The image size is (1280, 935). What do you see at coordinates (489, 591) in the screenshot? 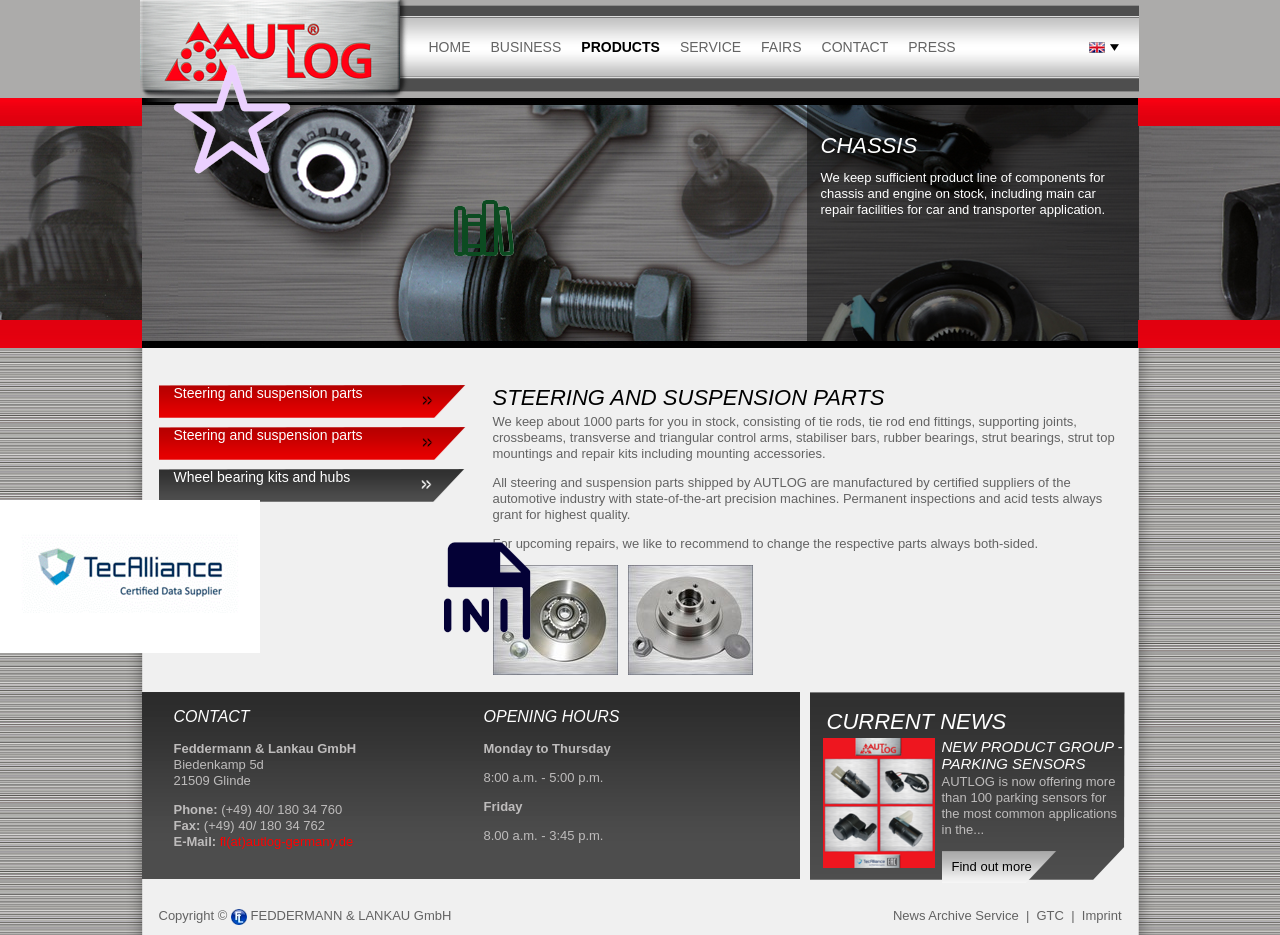
I see `view or open an INI configuration file` at bounding box center [489, 591].